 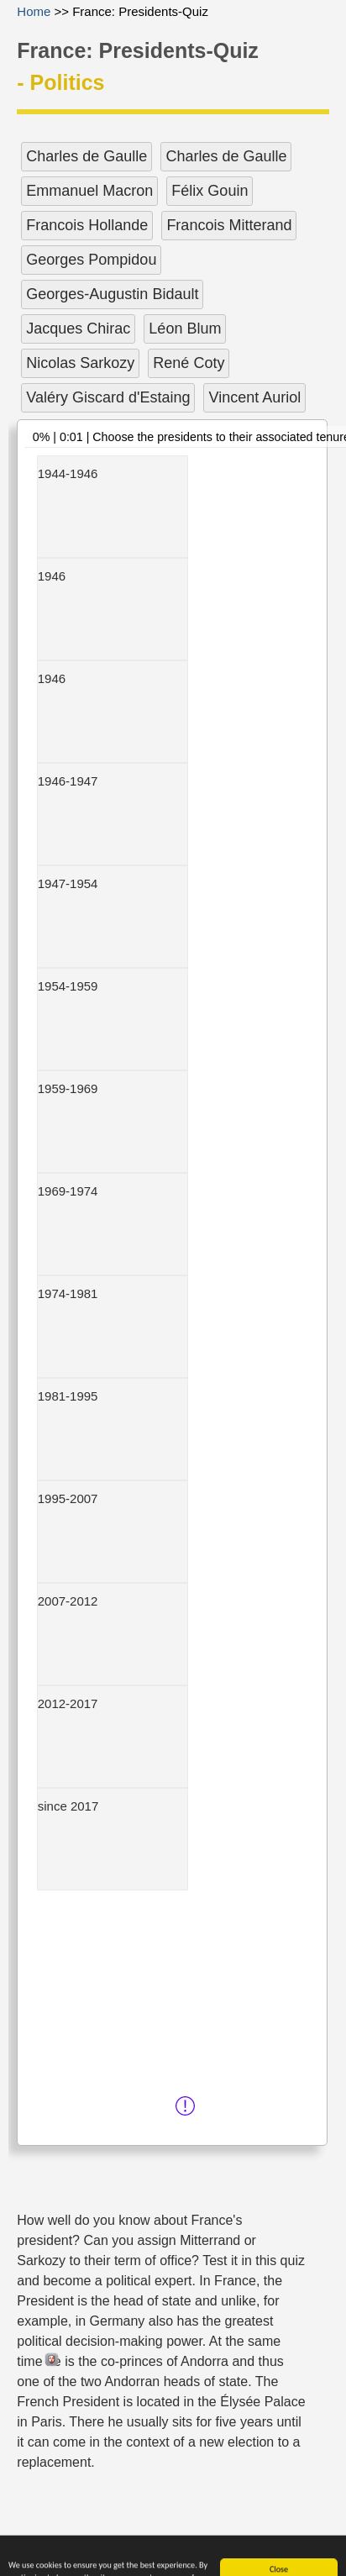 What do you see at coordinates (51, 2359) in the screenshot?
I see `open apparmor security preferences` at bounding box center [51, 2359].